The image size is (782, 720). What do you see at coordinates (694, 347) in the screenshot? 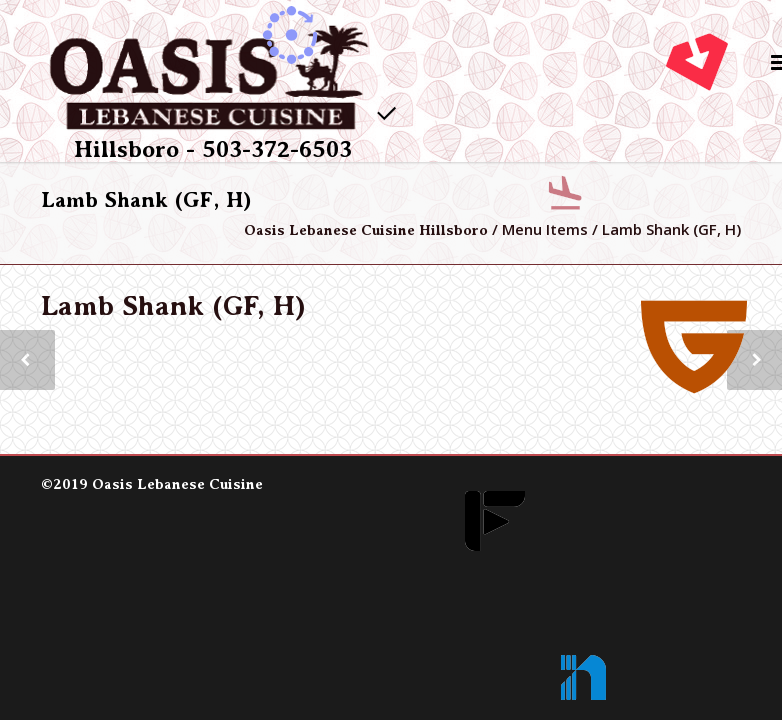
I see `open the Guilded app` at bounding box center [694, 347].